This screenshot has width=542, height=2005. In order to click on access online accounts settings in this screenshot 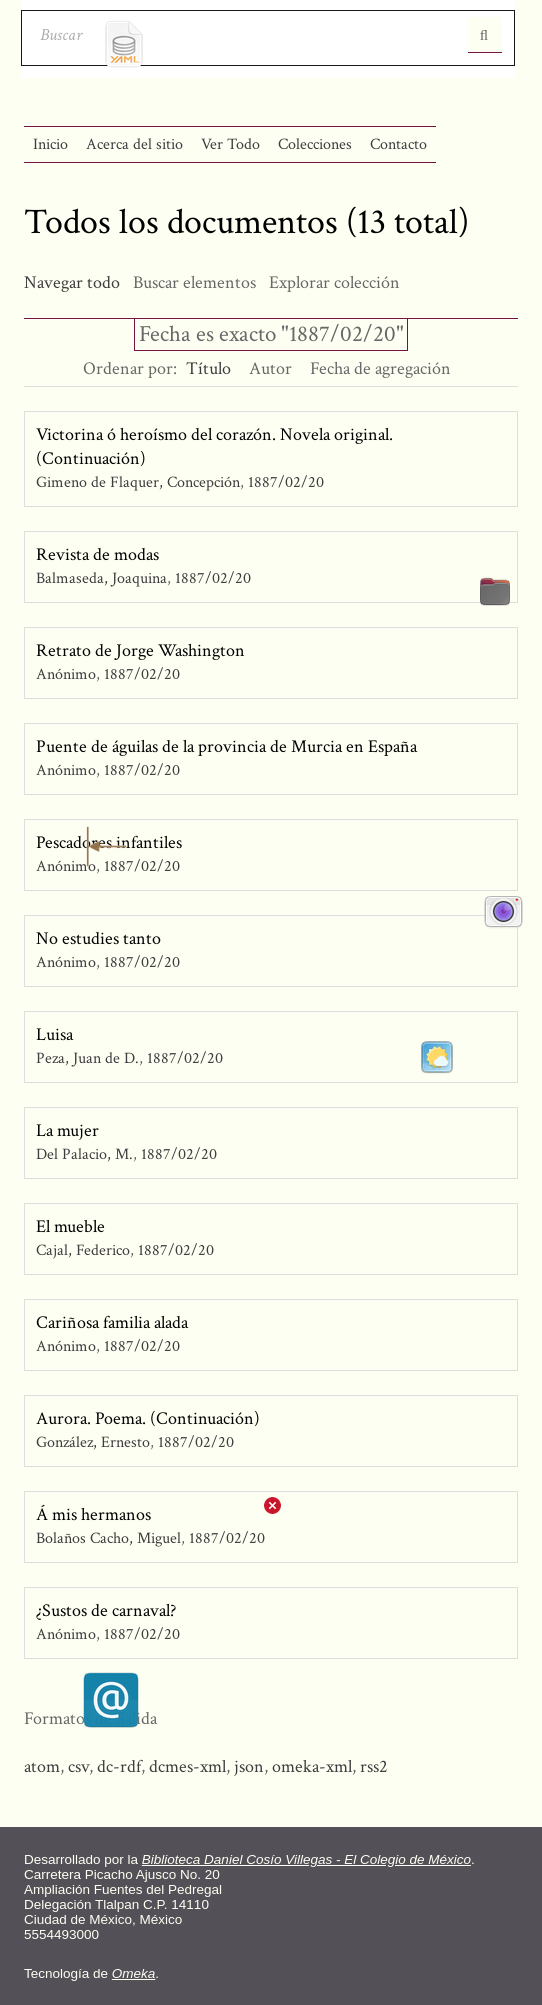, I will do `click(111, 1700)`.